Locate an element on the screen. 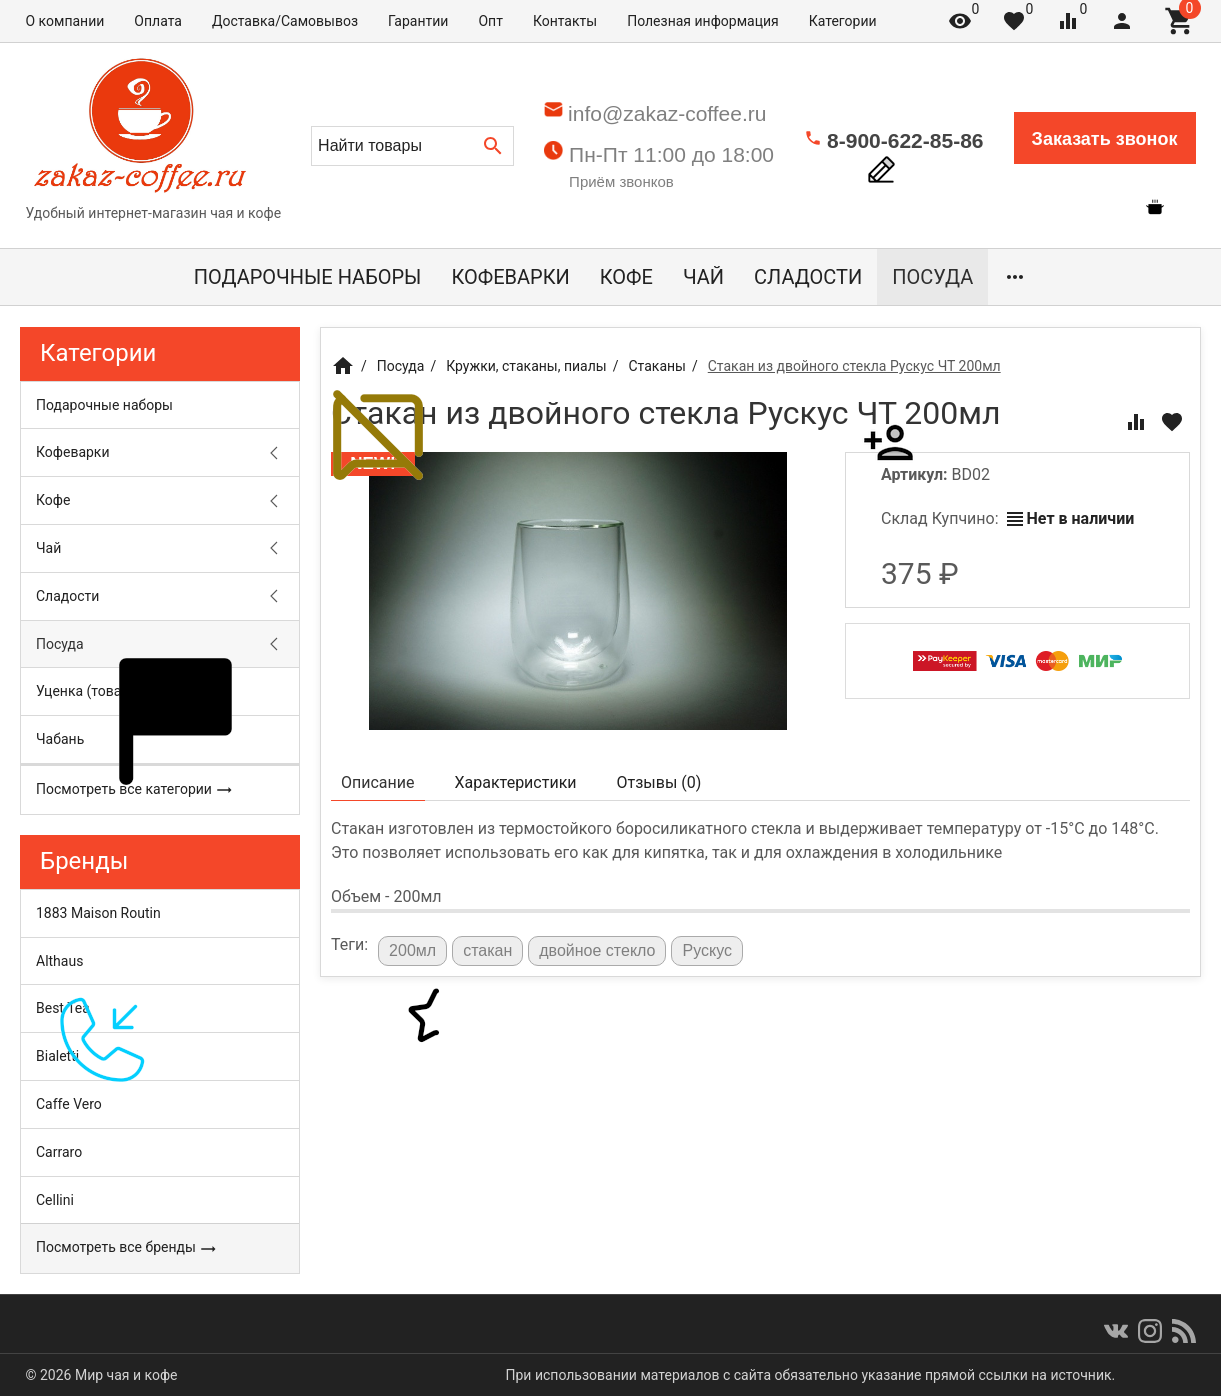 This screenshot has height=1396, width=1221. add a new contact is located at coordinates (888, 442).